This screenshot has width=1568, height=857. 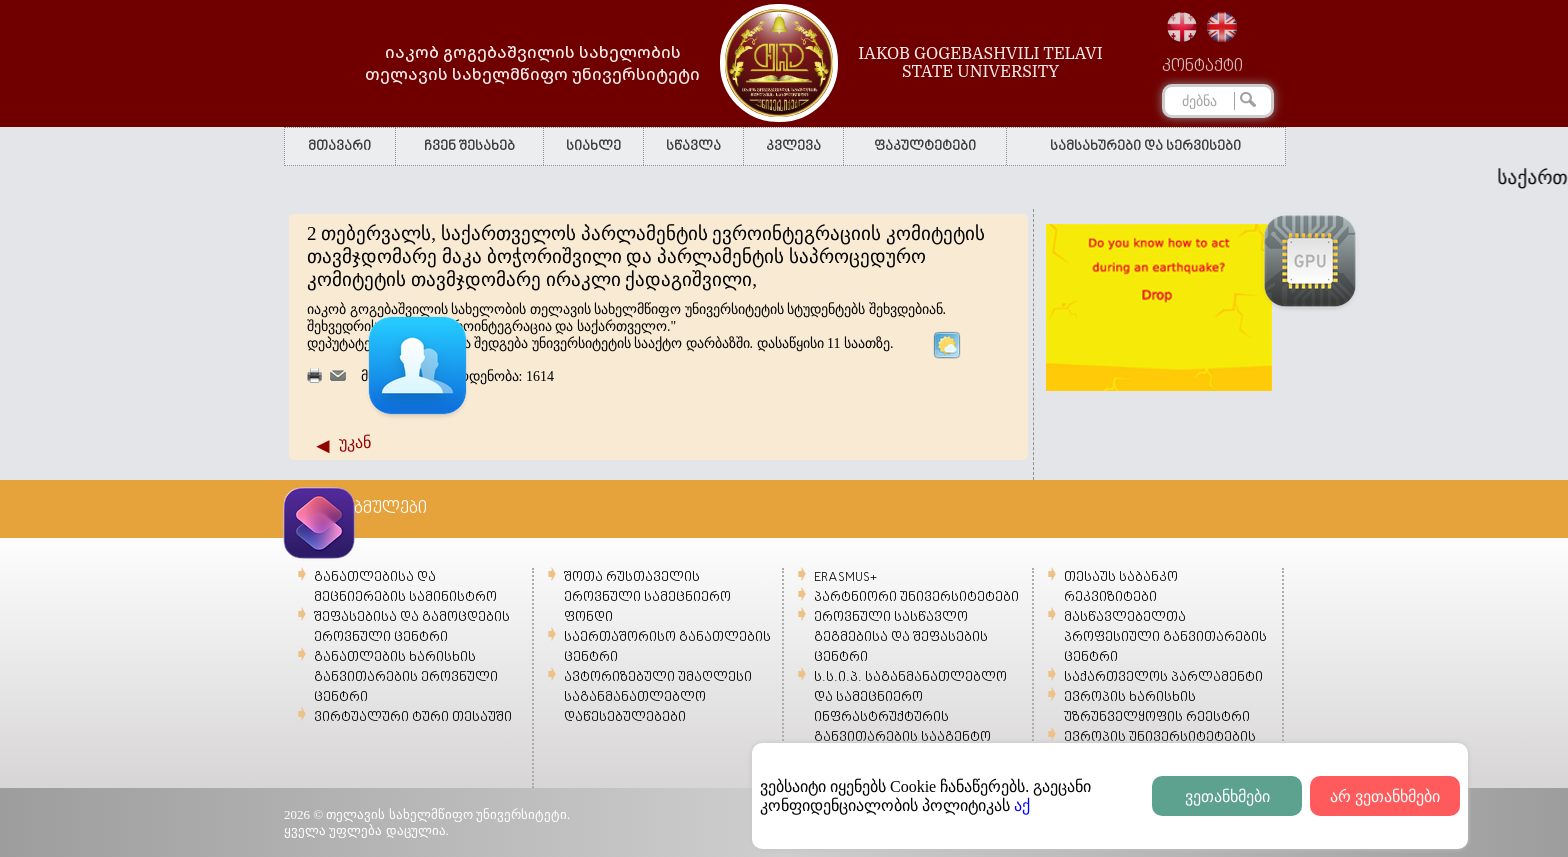 I want to click on access contacts or user directory, so click(x=417, y=365).